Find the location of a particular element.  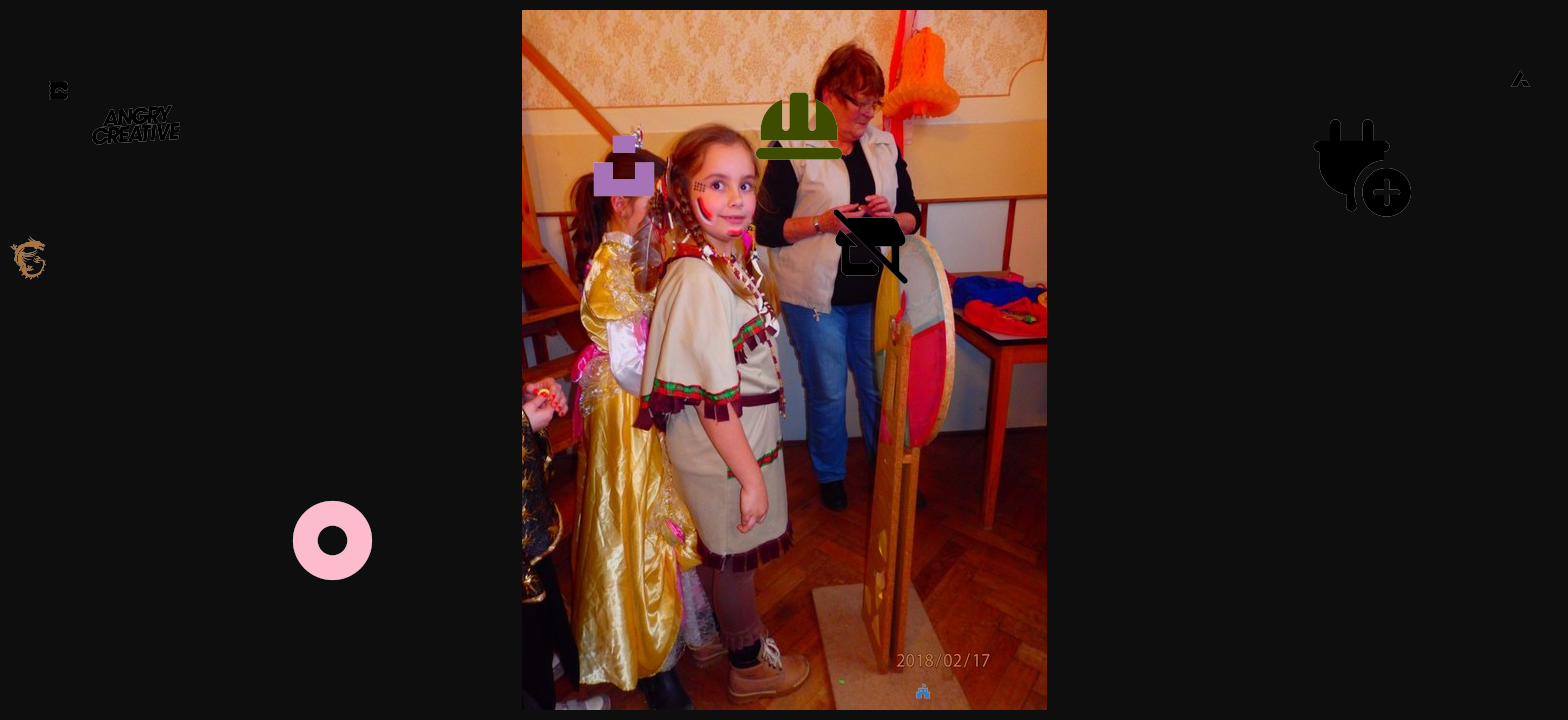

add a new power connection or device is located at coordinates (1357, 168).